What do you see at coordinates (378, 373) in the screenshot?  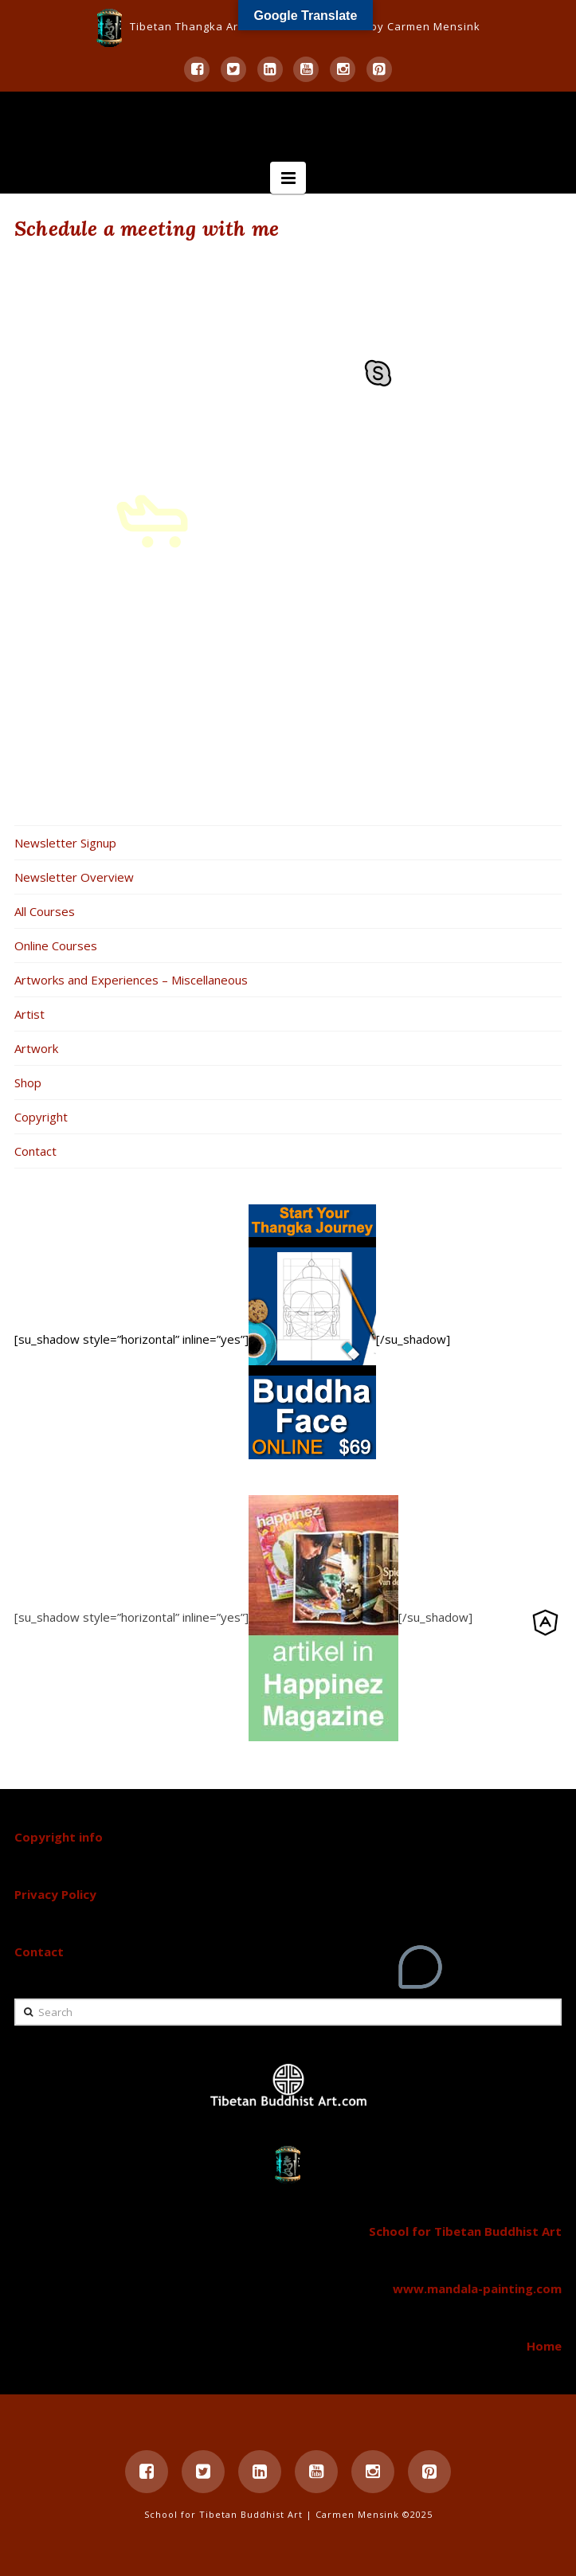 I see `open Skype app` at bounding box center [378, 373].